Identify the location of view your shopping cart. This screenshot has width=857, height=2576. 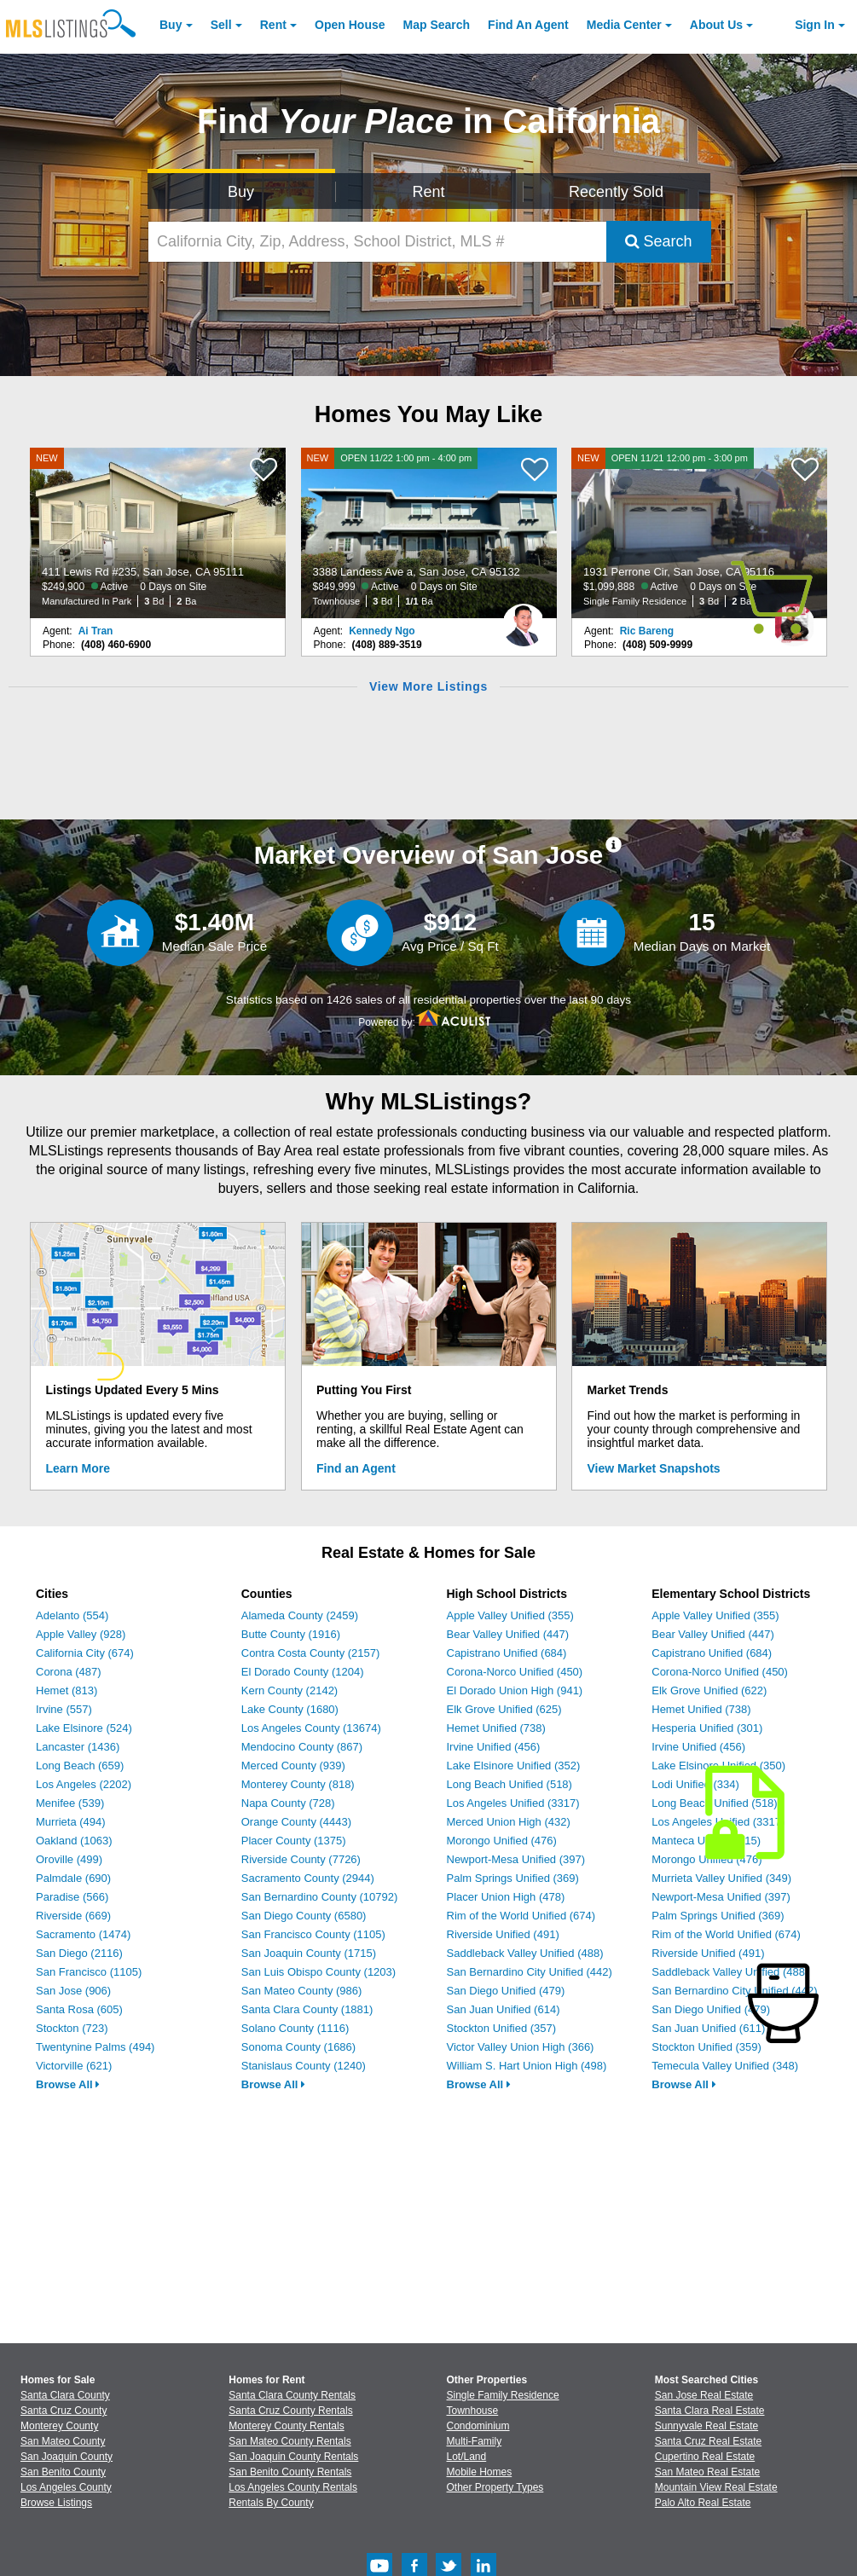
(773, 597).